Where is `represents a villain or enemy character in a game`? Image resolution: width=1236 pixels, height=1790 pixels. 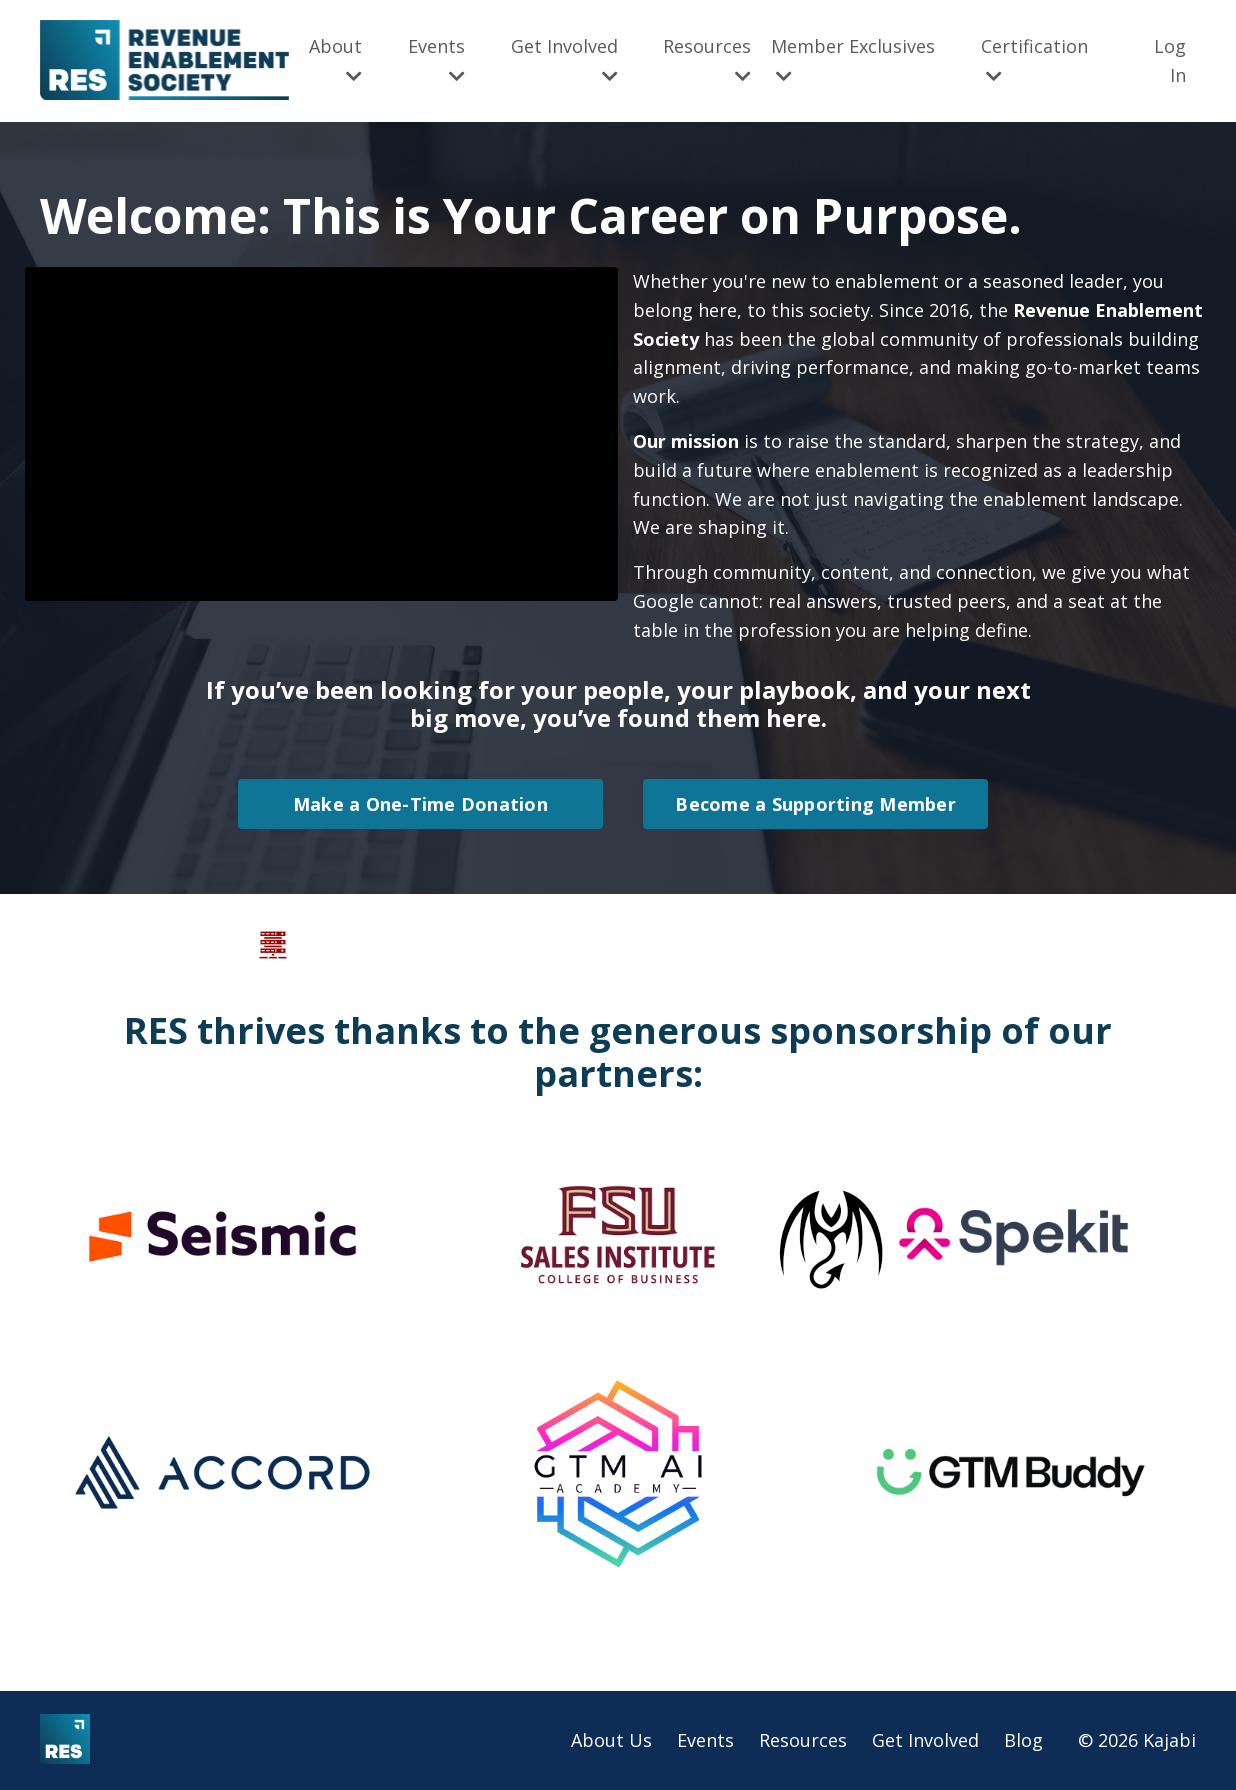 represents a villain or enemy character in a game is located at coordinates (831, 1237).